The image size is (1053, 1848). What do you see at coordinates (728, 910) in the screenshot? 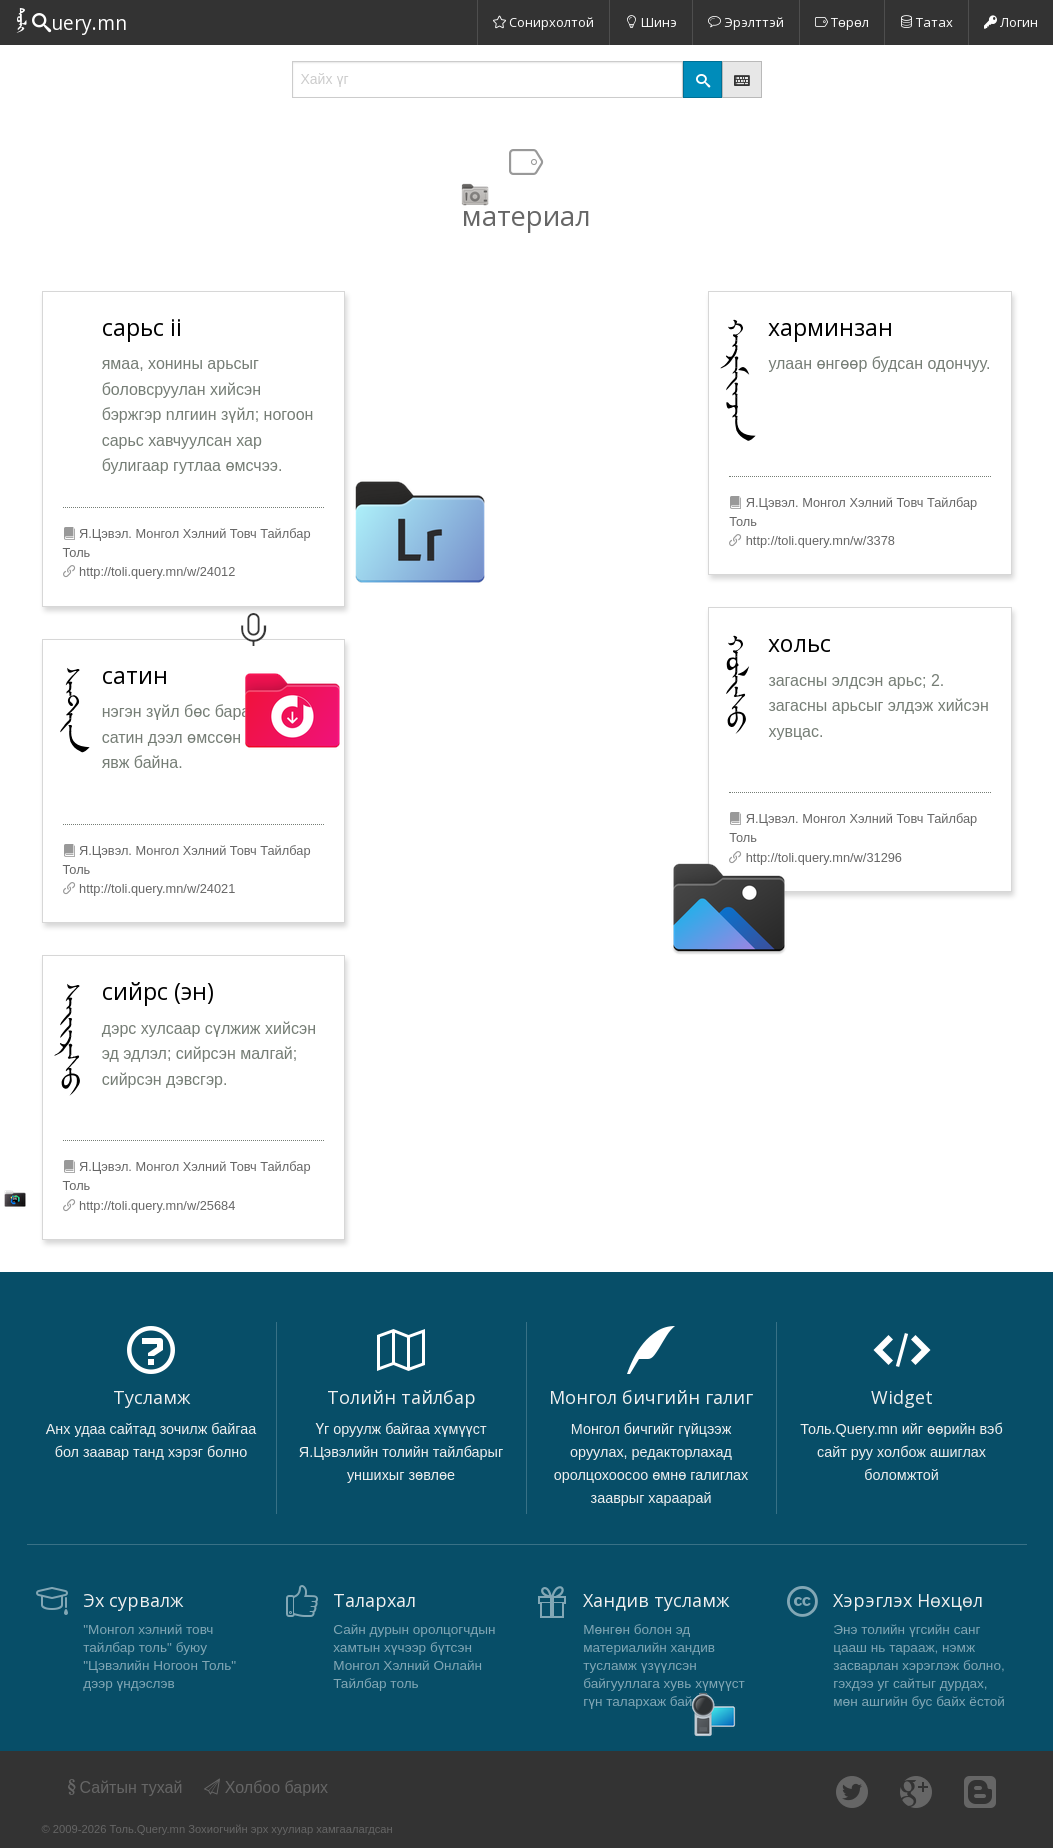
I see `open pictures folder` at bounding box center [728, 910].